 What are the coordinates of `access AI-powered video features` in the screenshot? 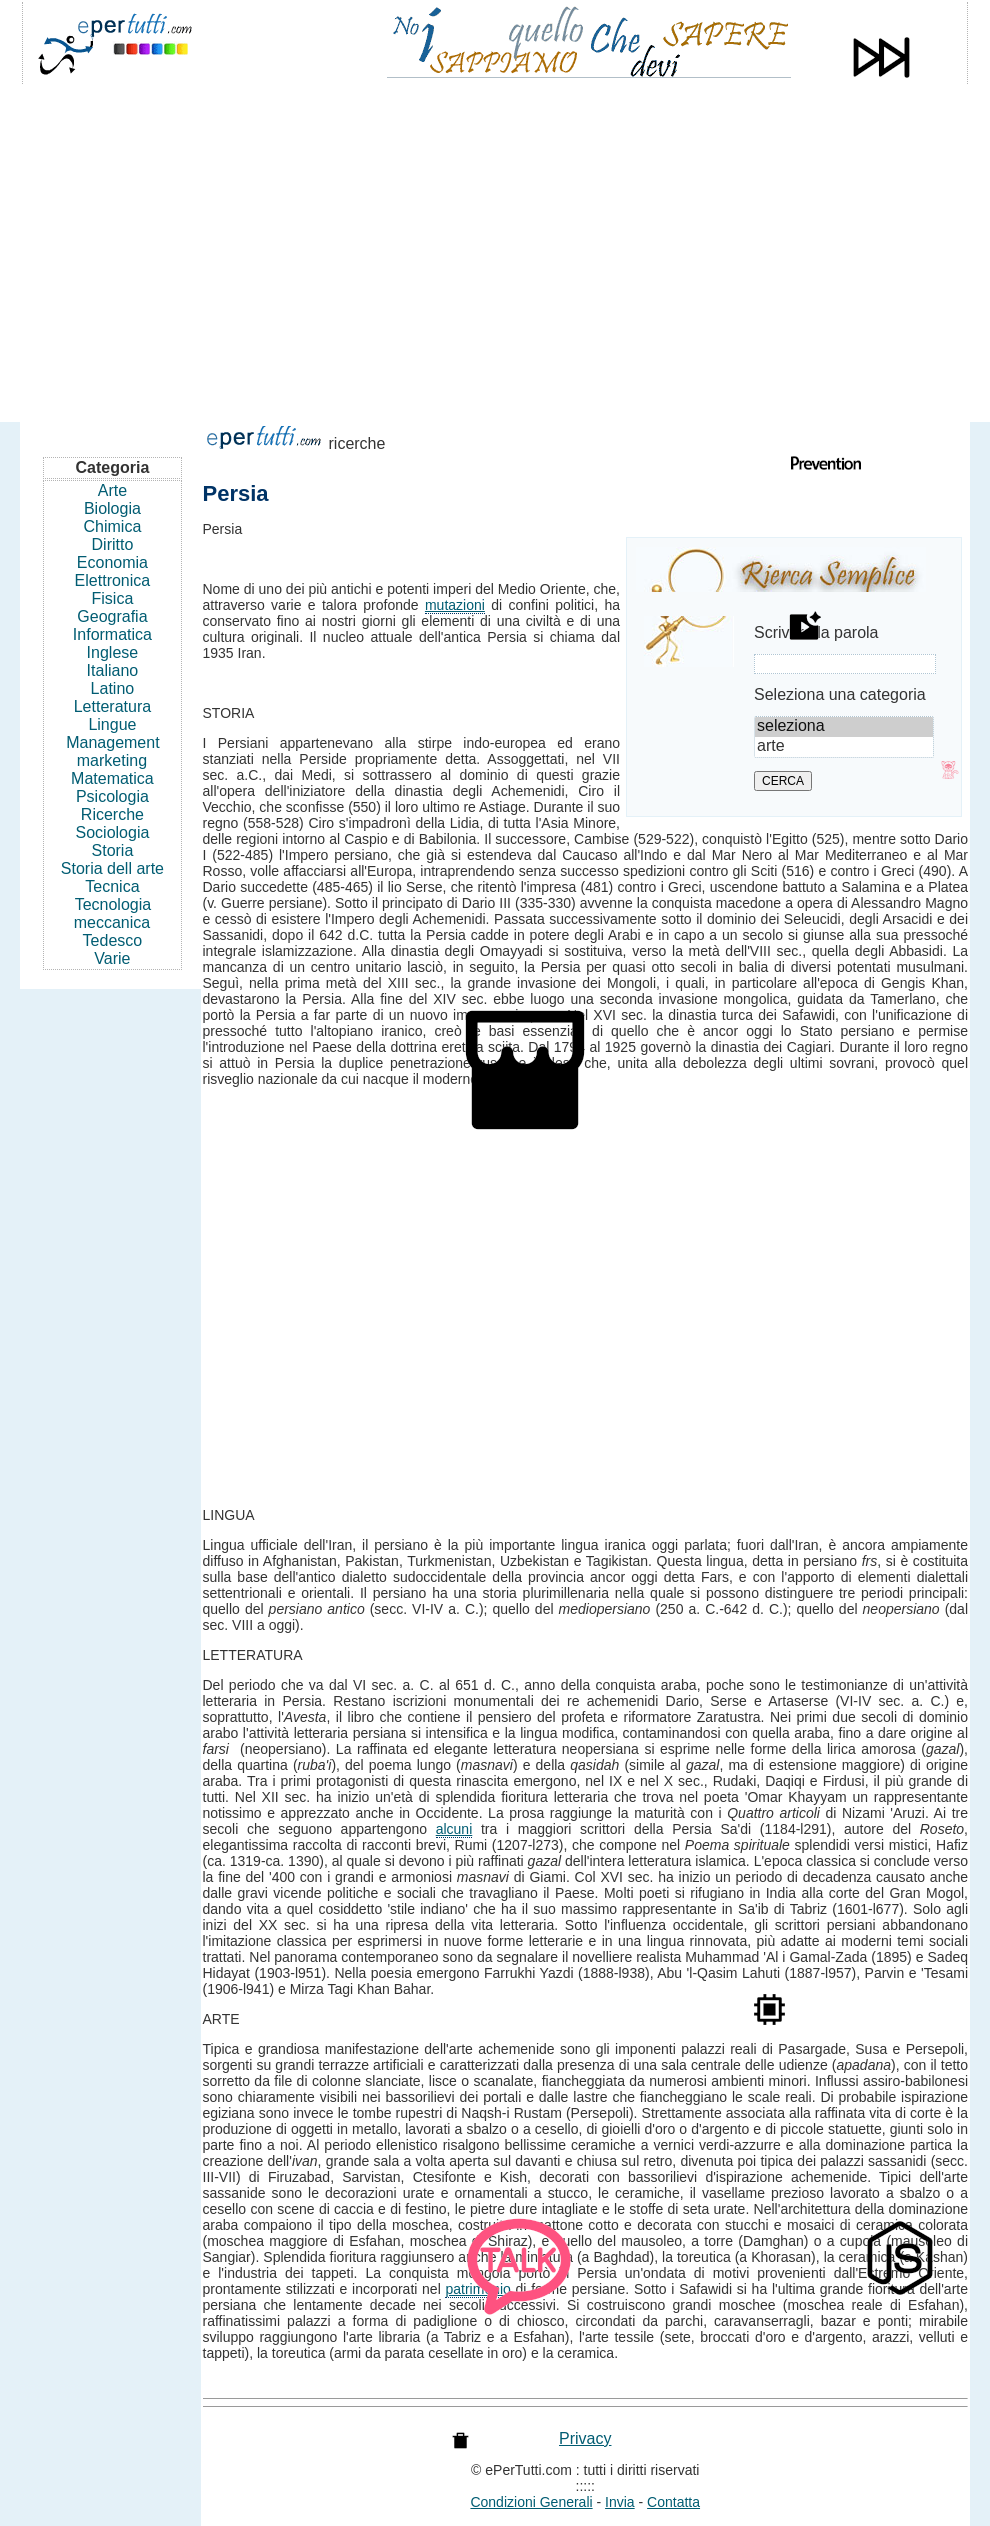 It's located at (804, 627).